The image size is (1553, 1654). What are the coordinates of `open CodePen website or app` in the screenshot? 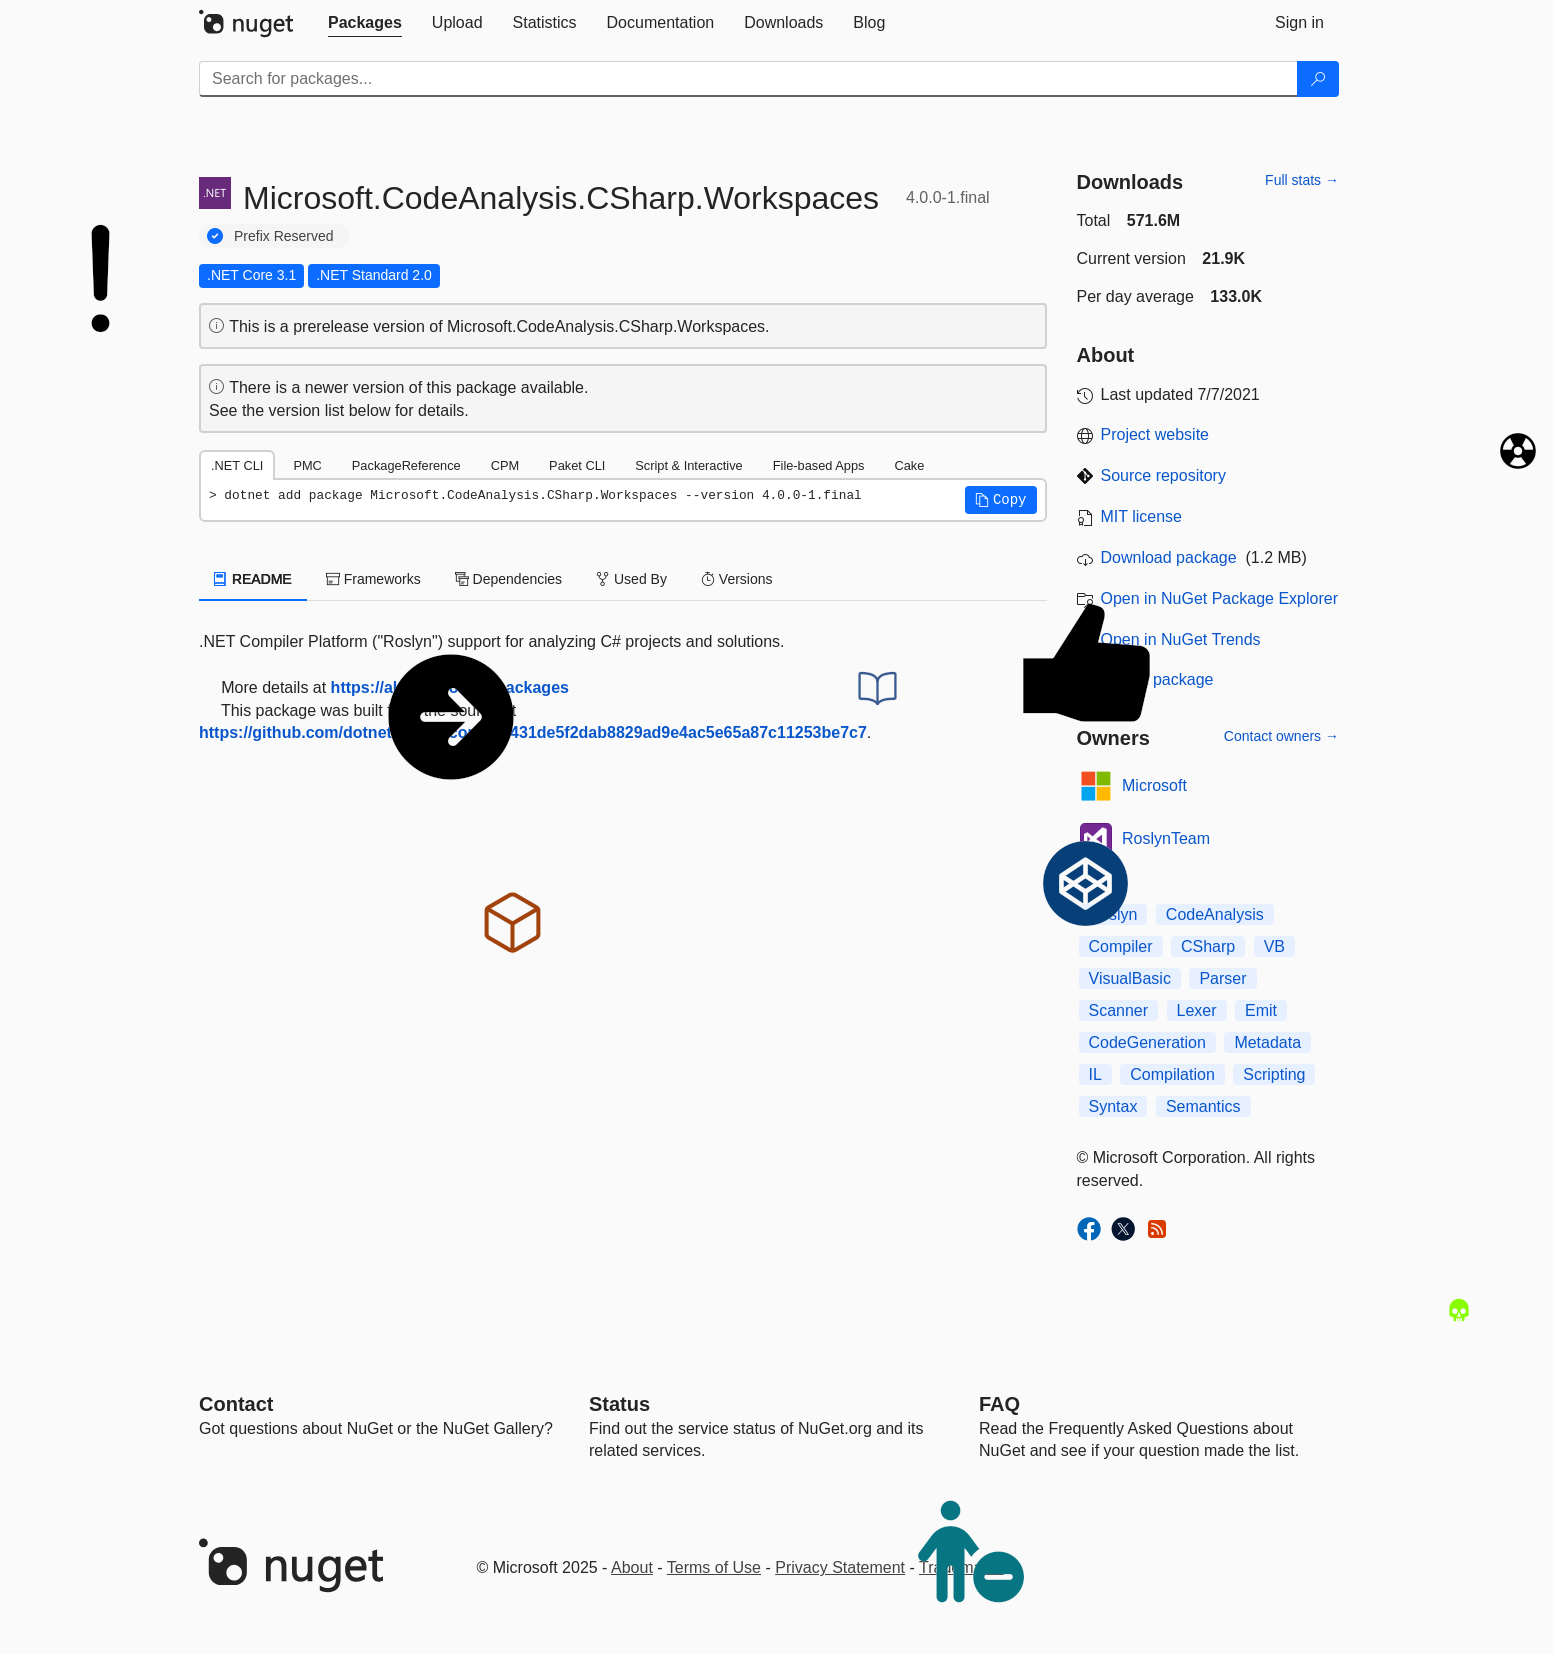 It's located at (1085, 883).